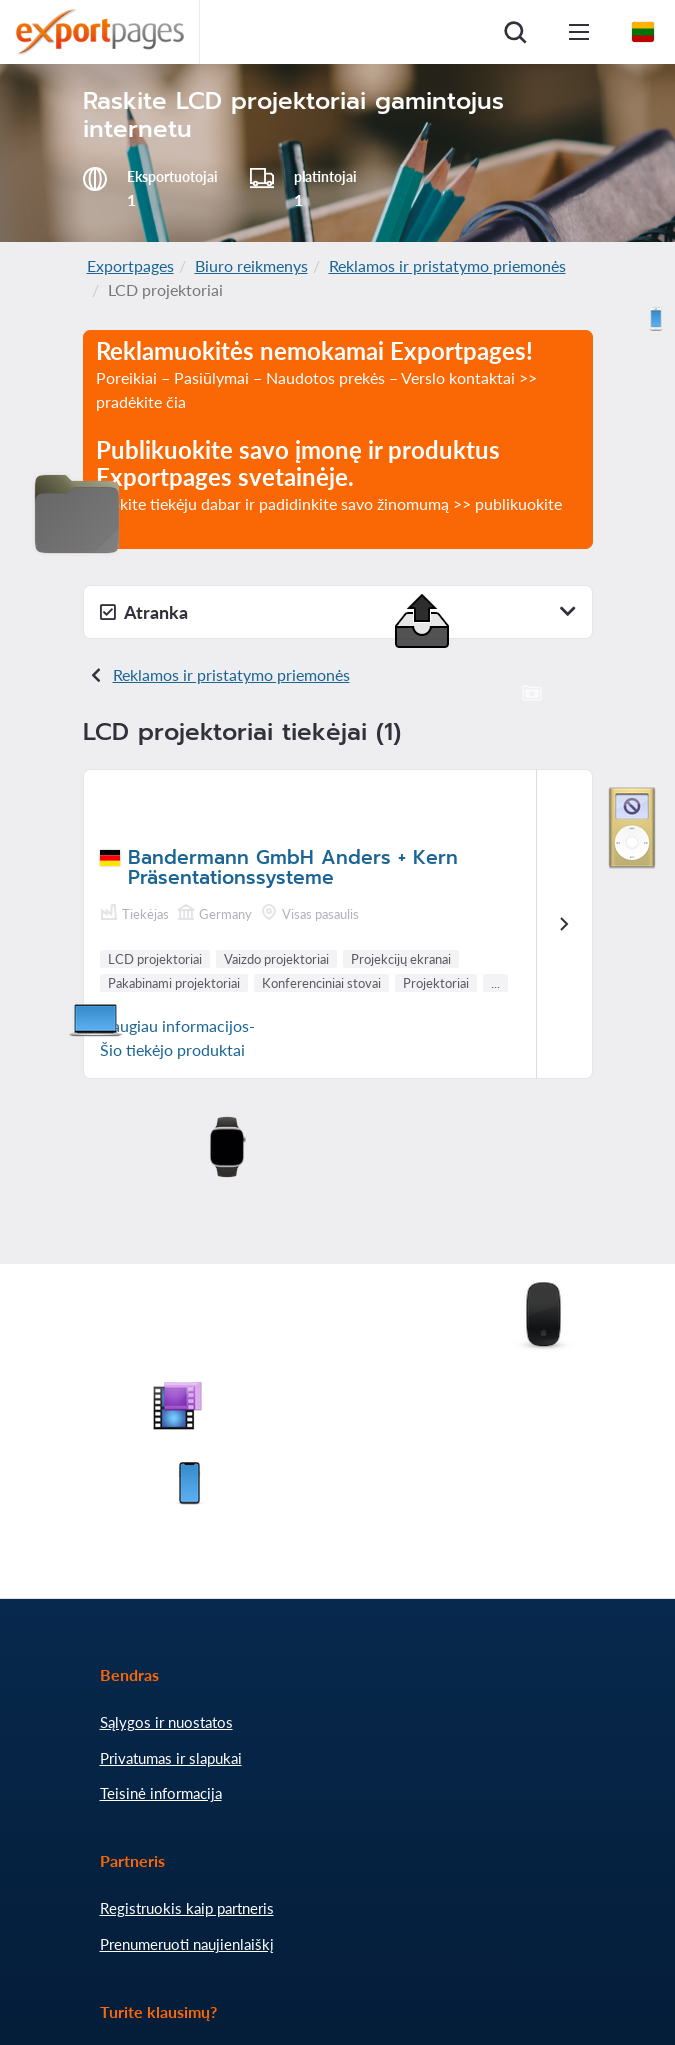 The image size is (675, 2045). Describe the element at coordinates (422, 624) in the screenshot. I see `view outgoing mail in your outbox` at that location.